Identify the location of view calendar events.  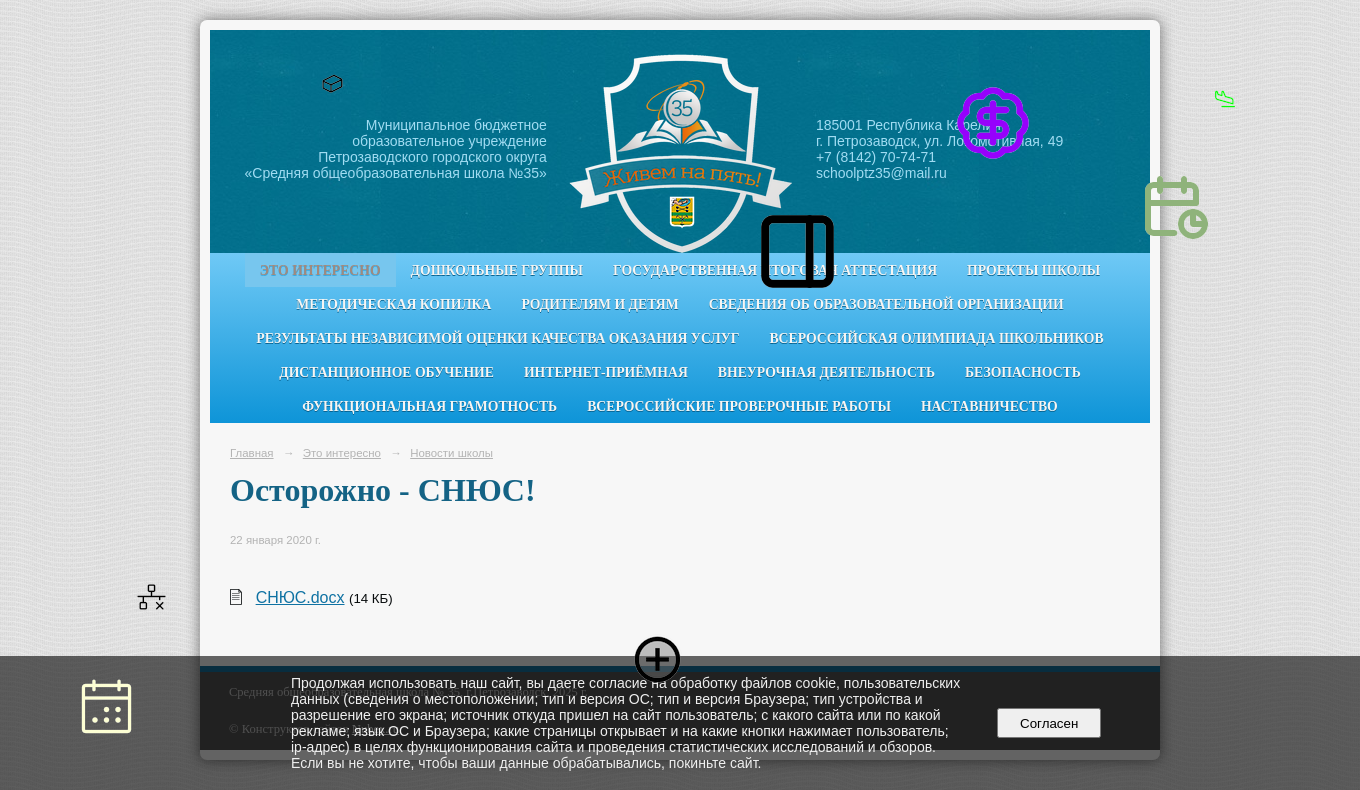
(106, 708).